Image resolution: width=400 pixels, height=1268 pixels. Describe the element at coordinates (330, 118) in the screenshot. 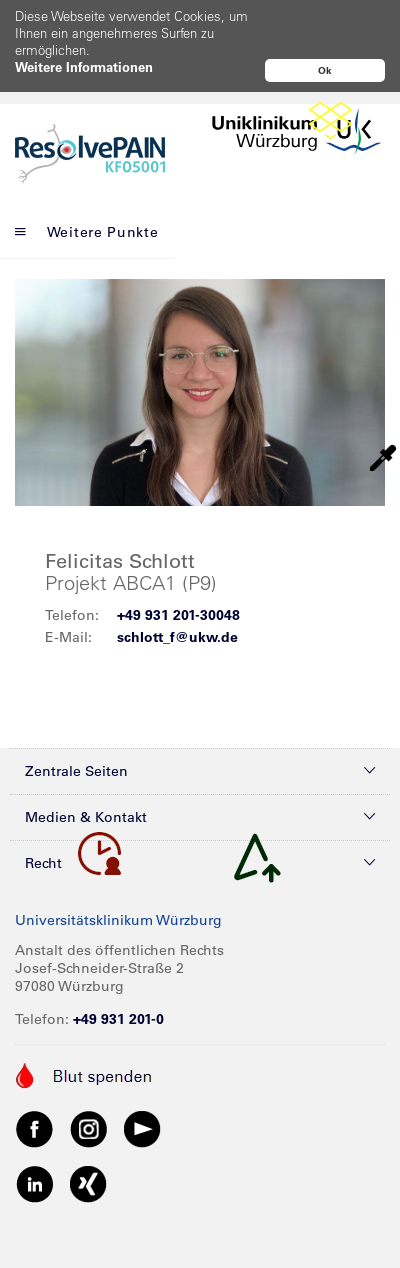

I see `access dropbox cloud storage` at that location.